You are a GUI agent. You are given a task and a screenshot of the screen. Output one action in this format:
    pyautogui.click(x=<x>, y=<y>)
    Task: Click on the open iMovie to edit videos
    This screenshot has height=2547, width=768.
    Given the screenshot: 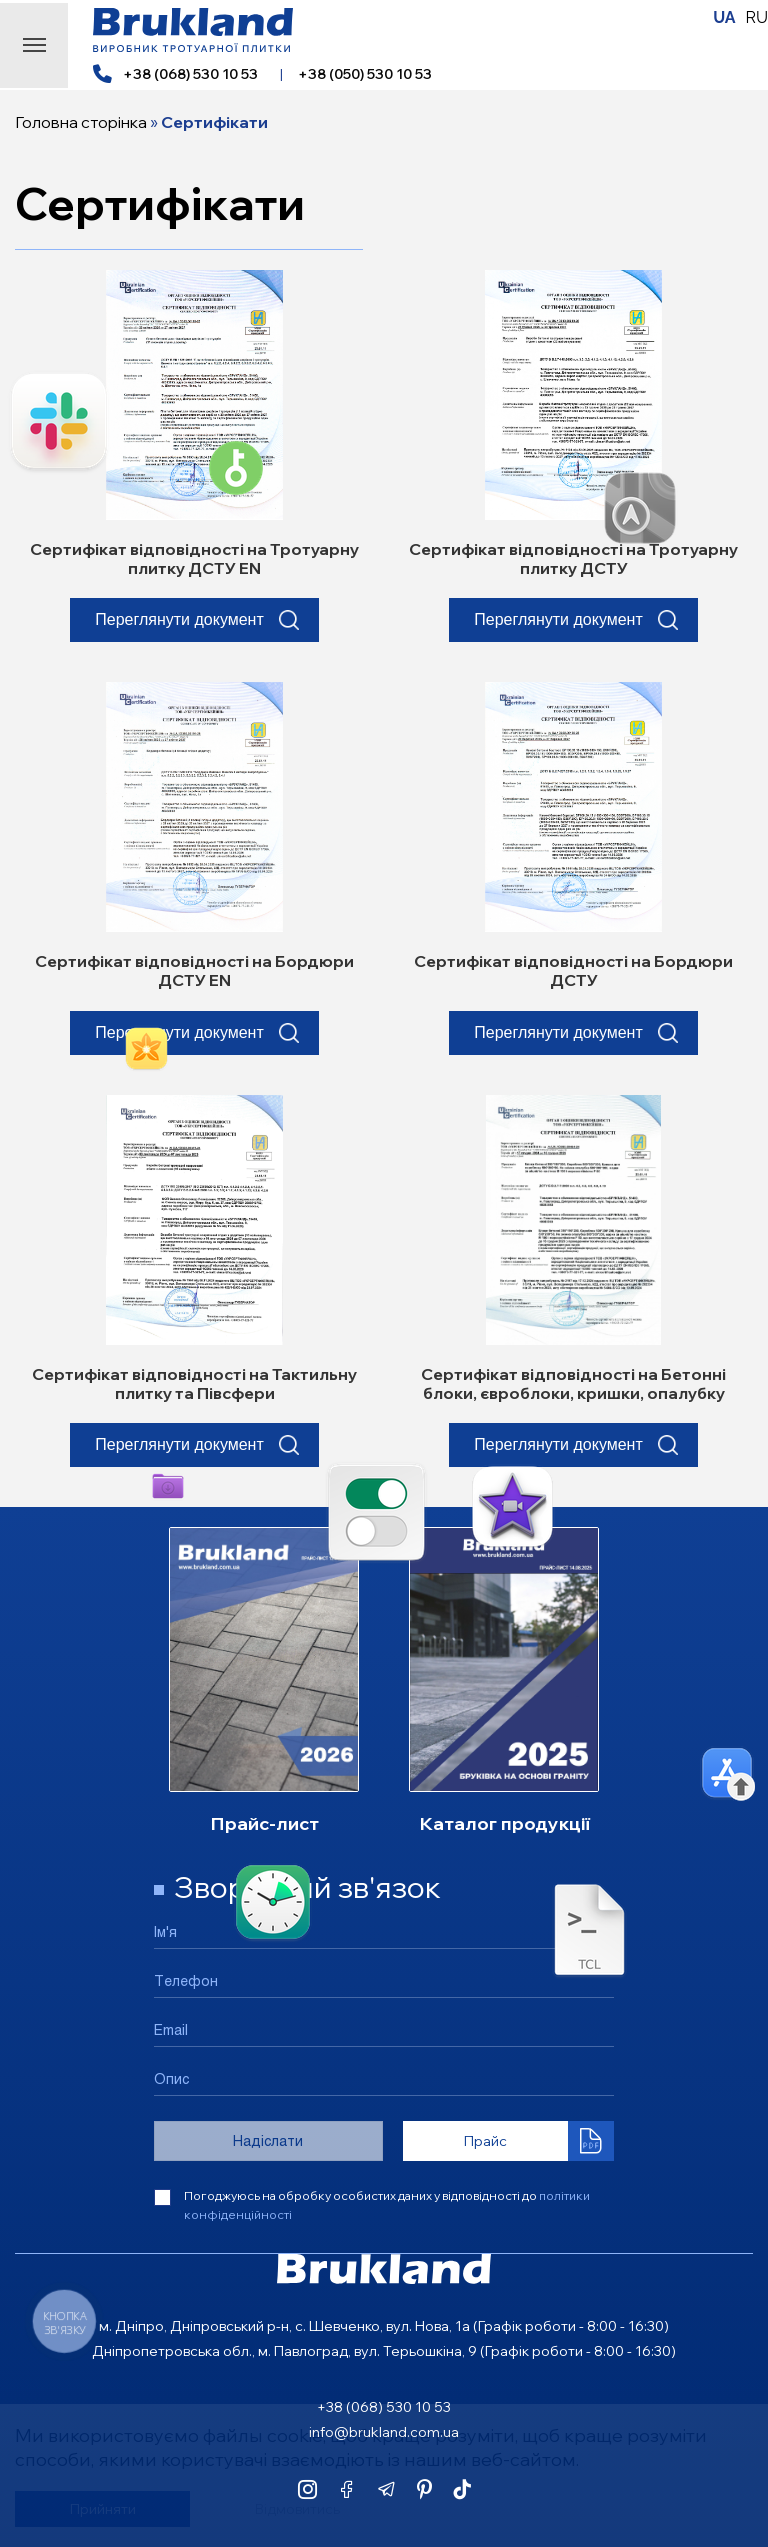 What is the action you would take?
    pyautogui.click(x=512, y=1506)
    